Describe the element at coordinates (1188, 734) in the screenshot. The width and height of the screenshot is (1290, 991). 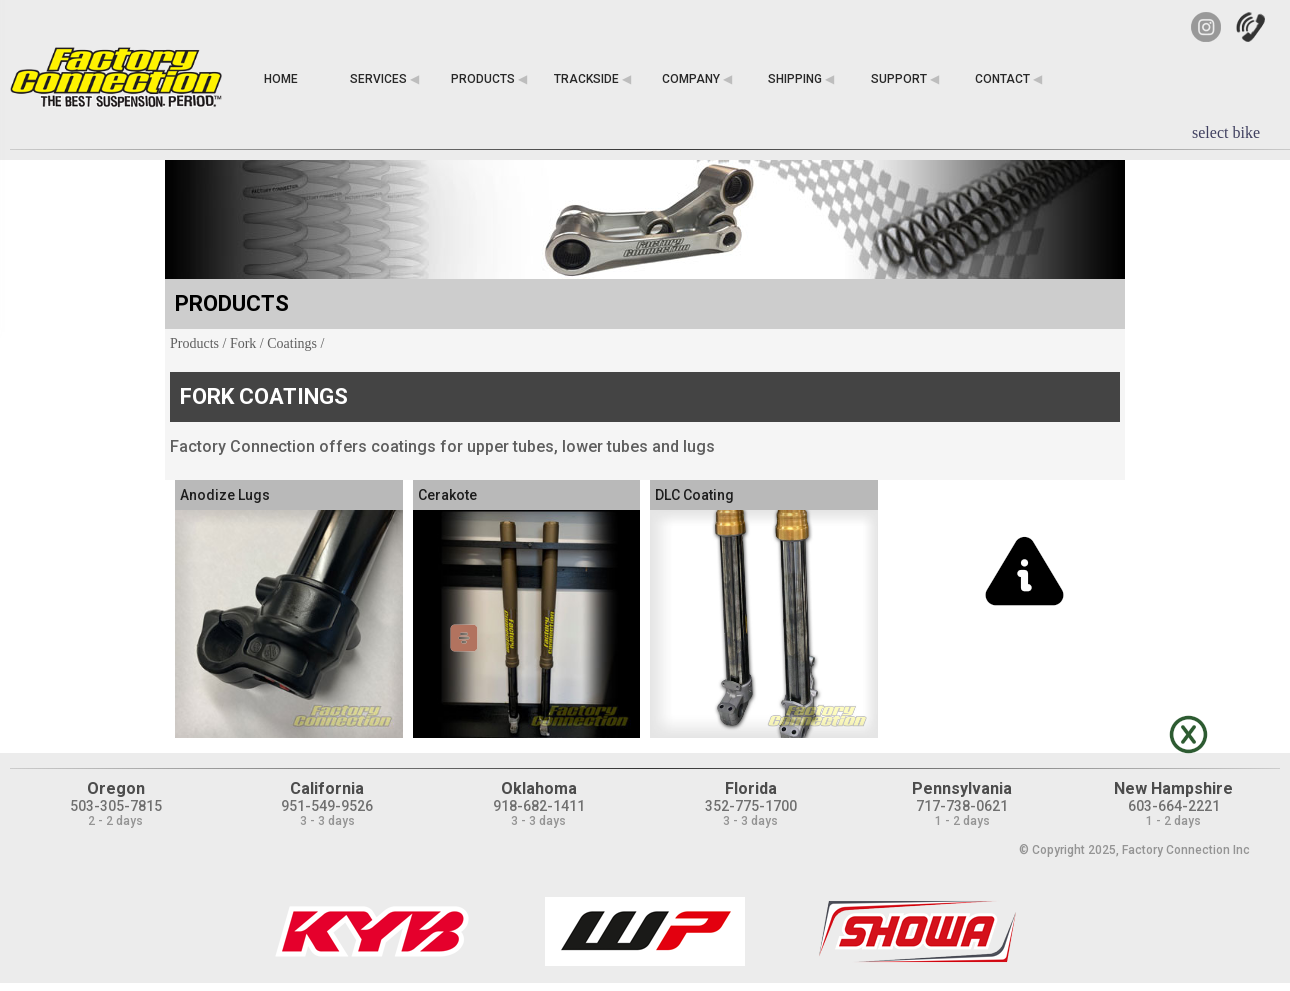
I see `xbox x button indicator` at that location.